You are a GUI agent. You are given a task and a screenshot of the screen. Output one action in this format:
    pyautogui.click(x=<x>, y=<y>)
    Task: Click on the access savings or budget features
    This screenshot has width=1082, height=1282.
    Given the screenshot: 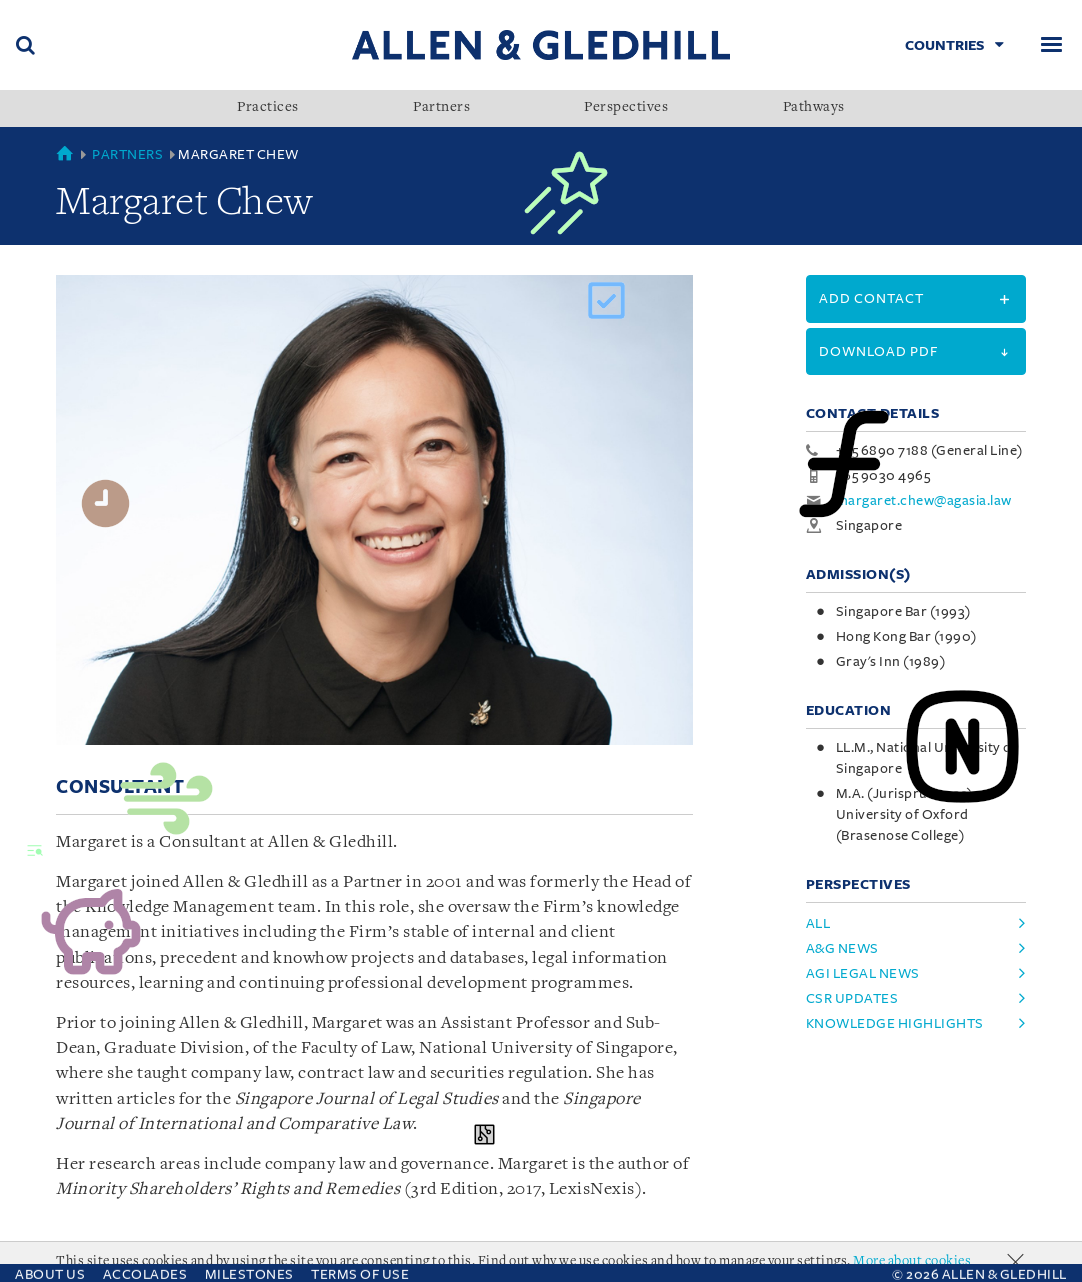 What is the action you would take?
    pyautogui.click(x=91, y=934)
    